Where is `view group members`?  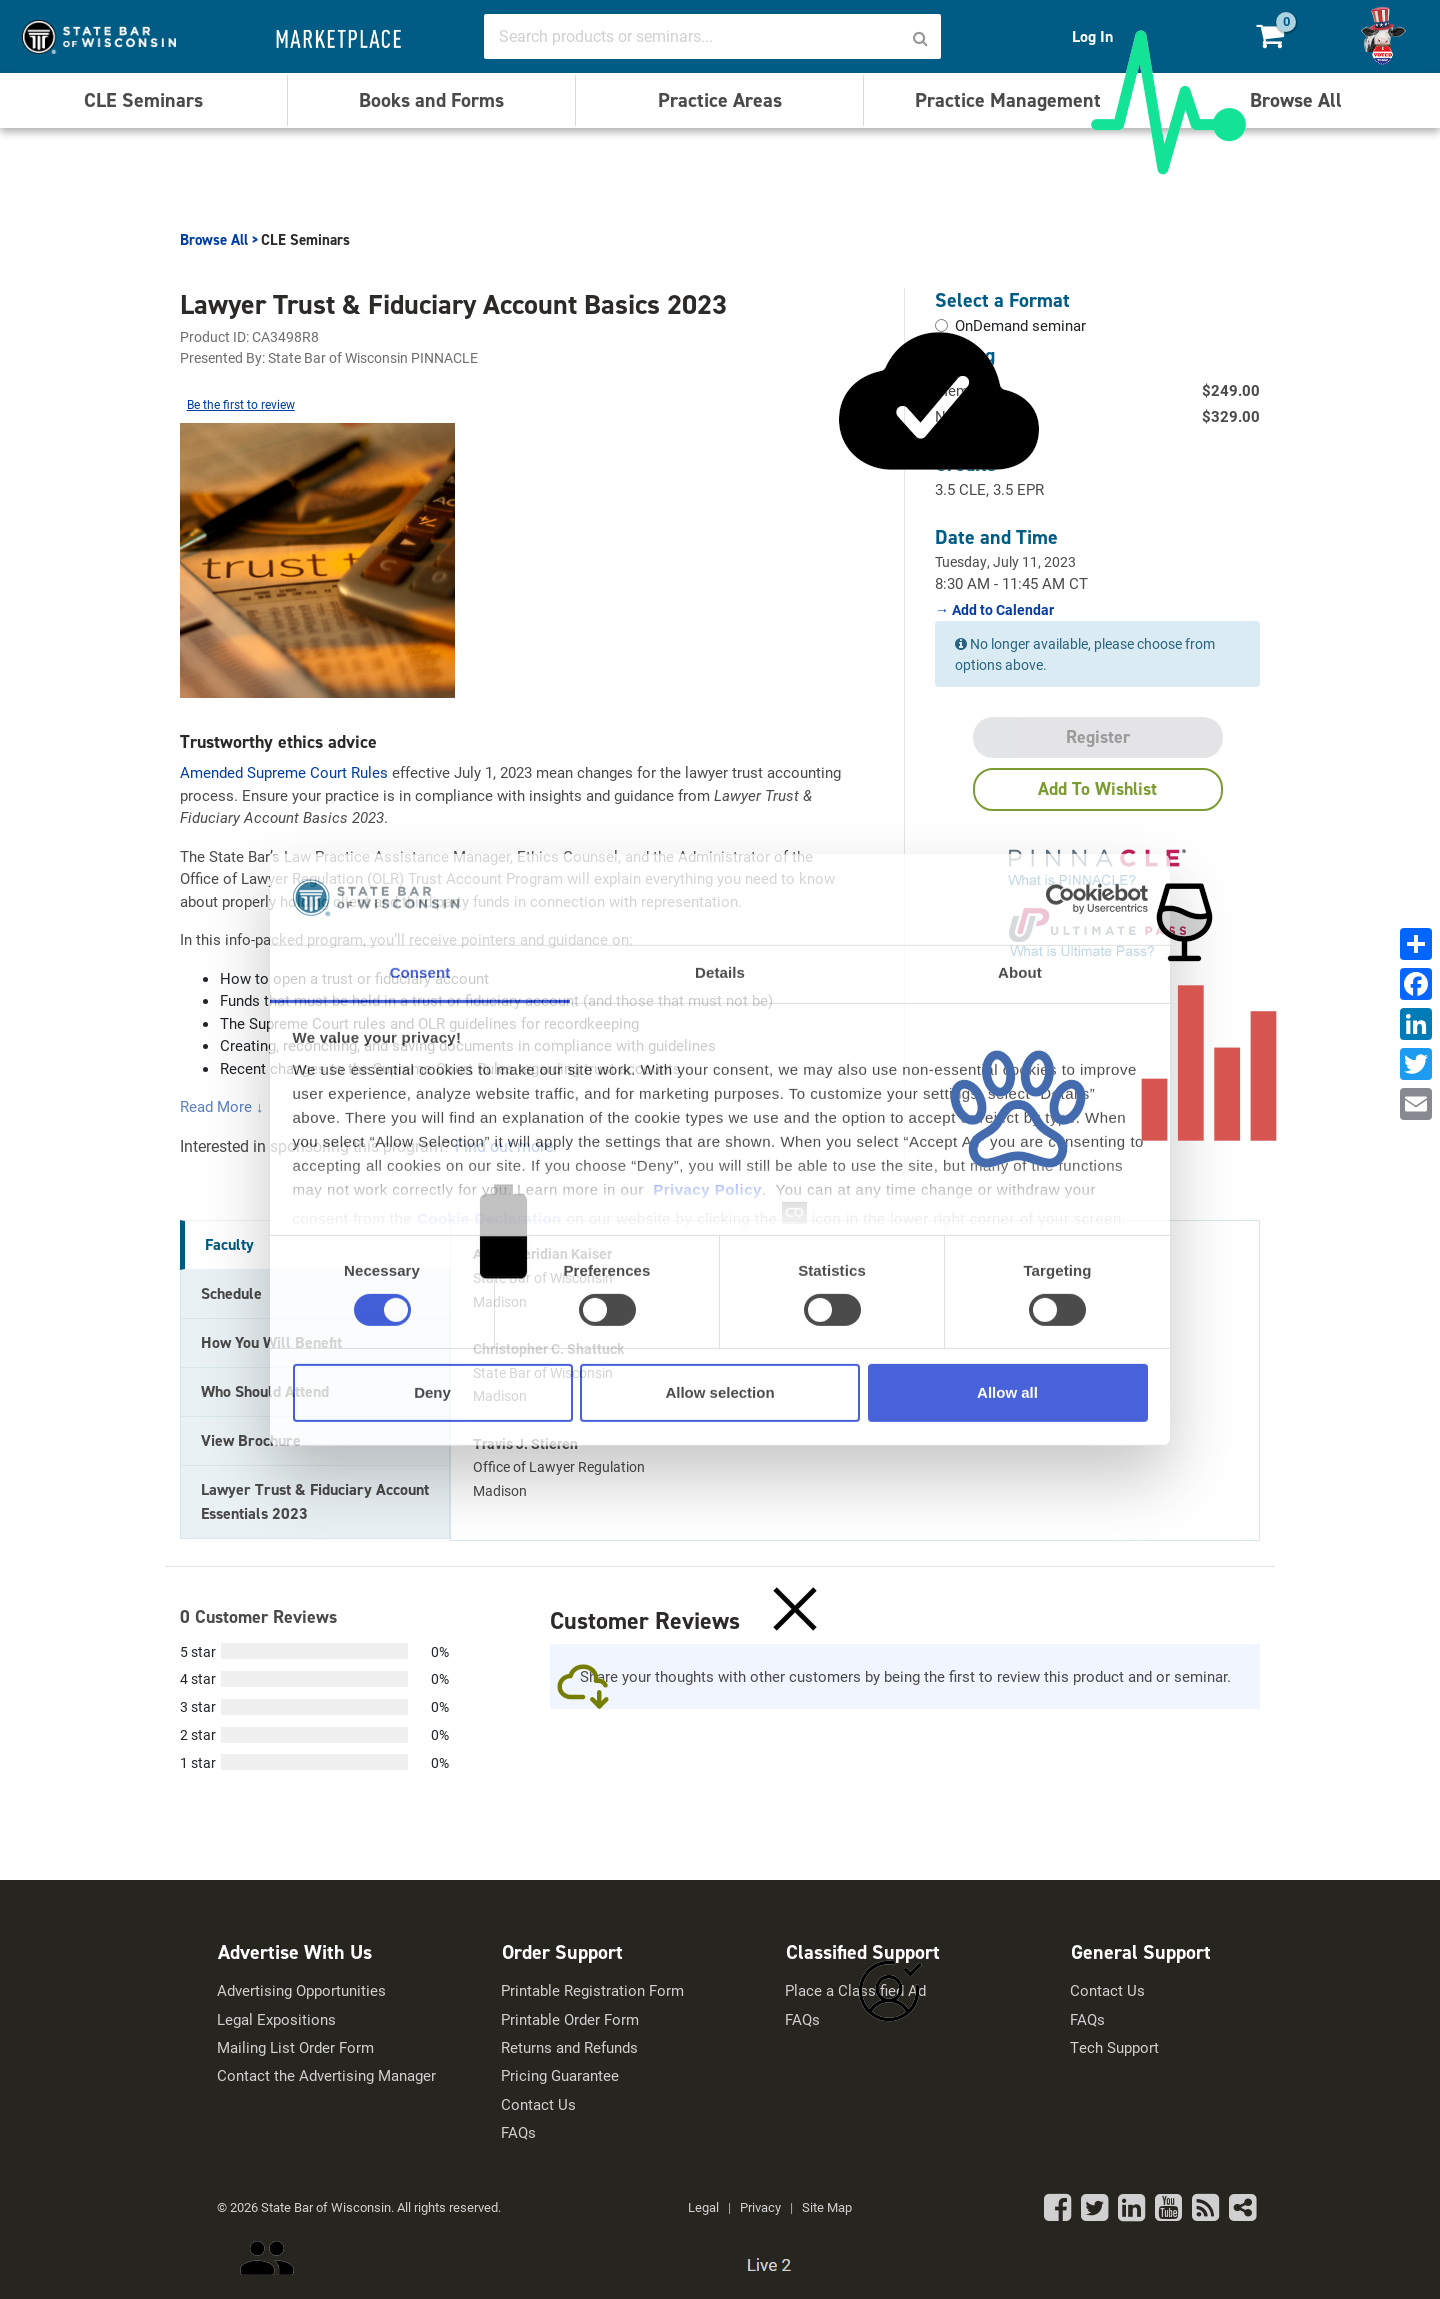
view group members is located at coordinates (267, 2258).